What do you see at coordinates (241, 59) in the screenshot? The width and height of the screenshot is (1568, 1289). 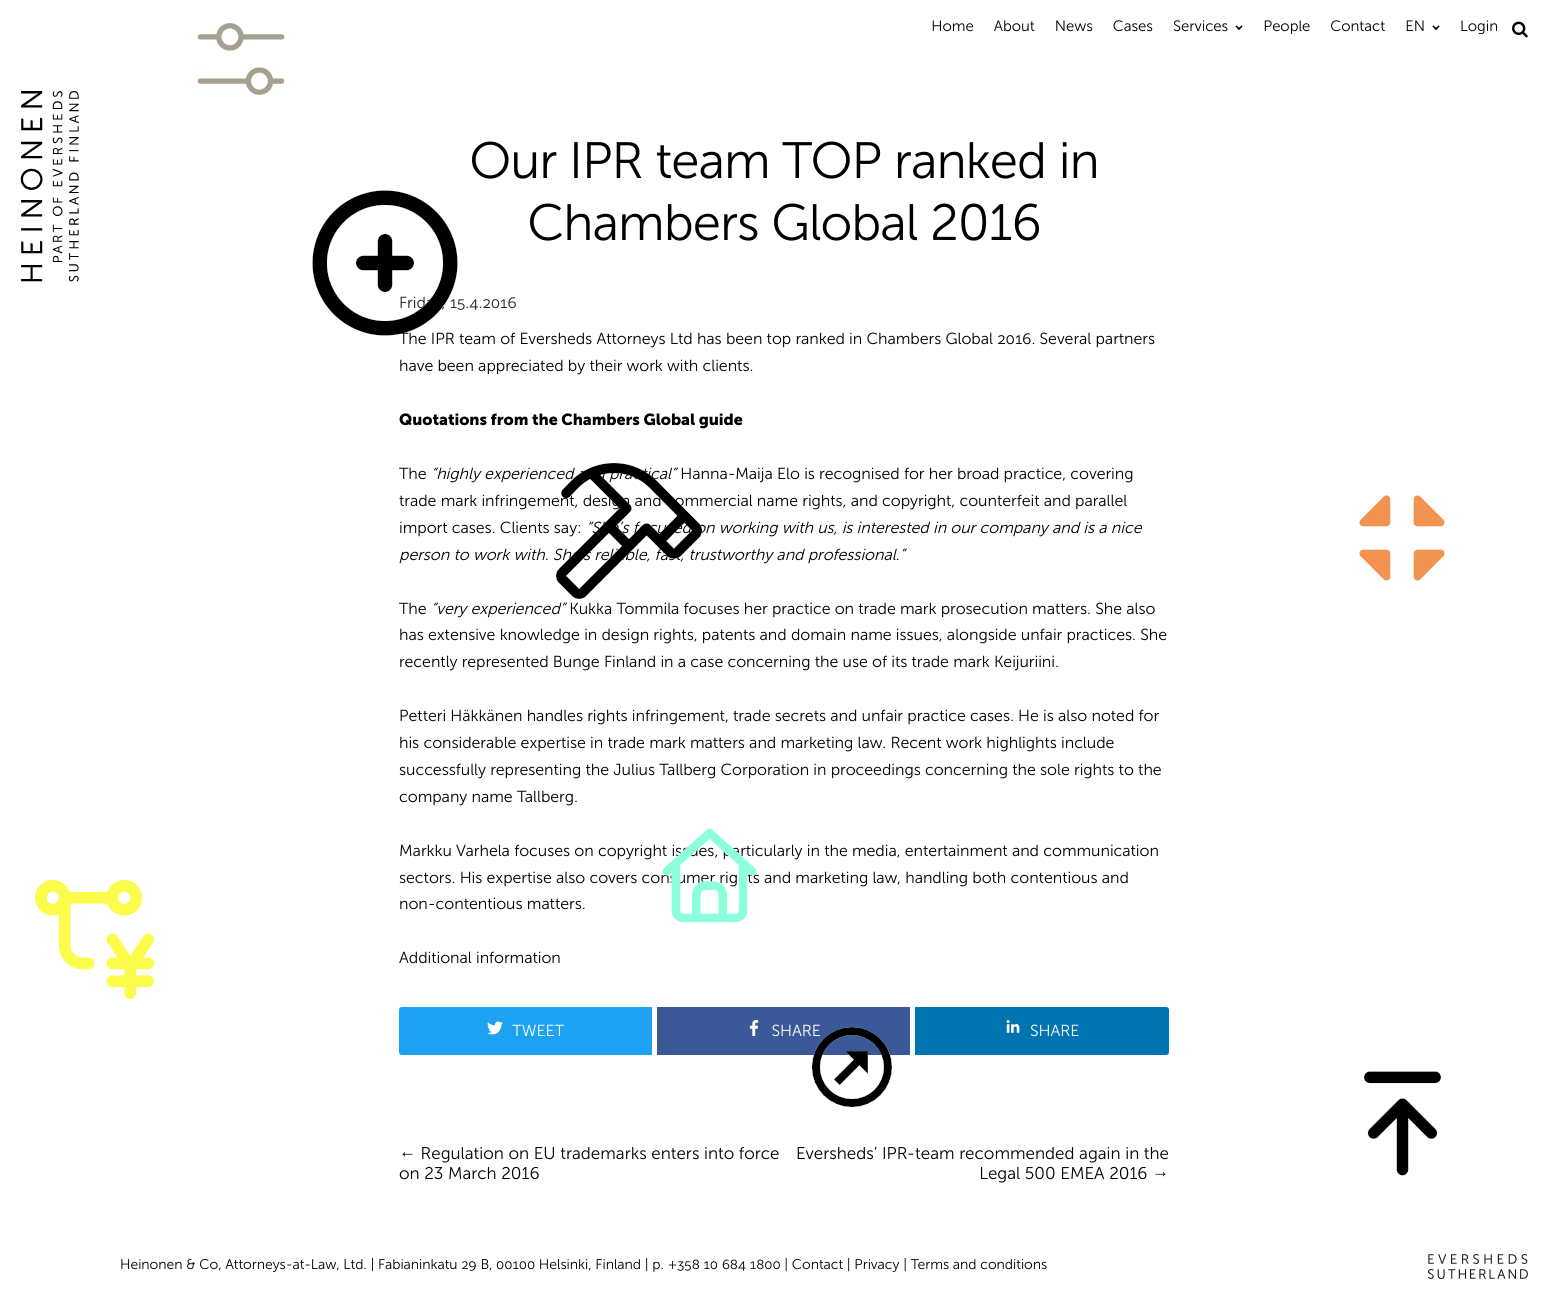 I see `adjust settings or preferences` at bounding box center [241, 59].